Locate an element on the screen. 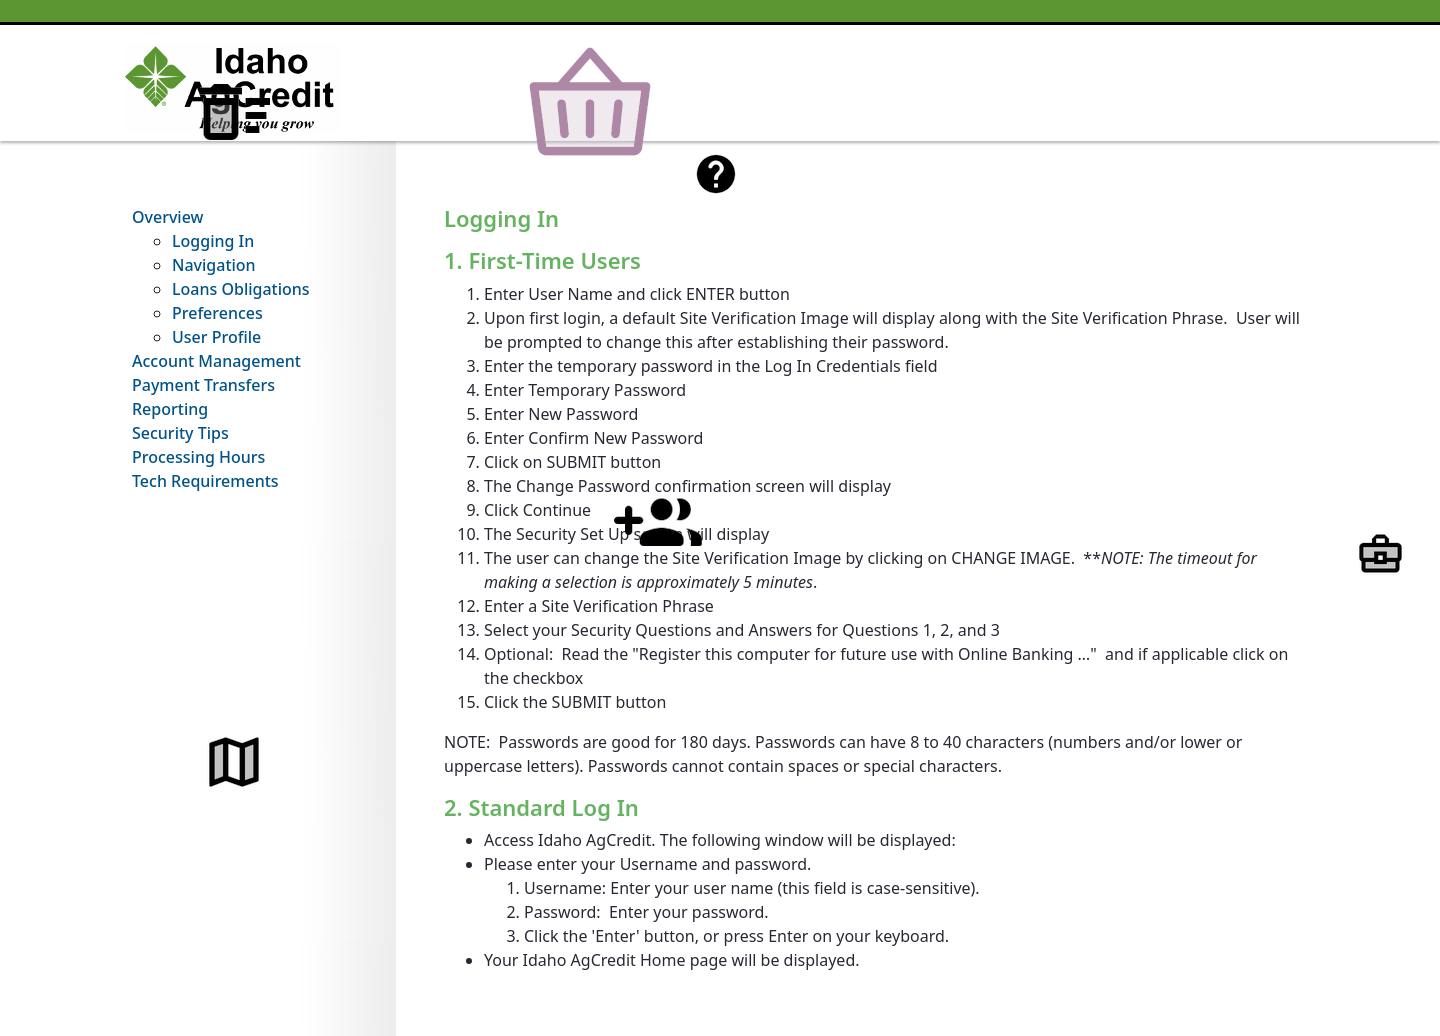 This screenshot has width=1440, height=1036. access help or support is located at coordinates (716, 174).